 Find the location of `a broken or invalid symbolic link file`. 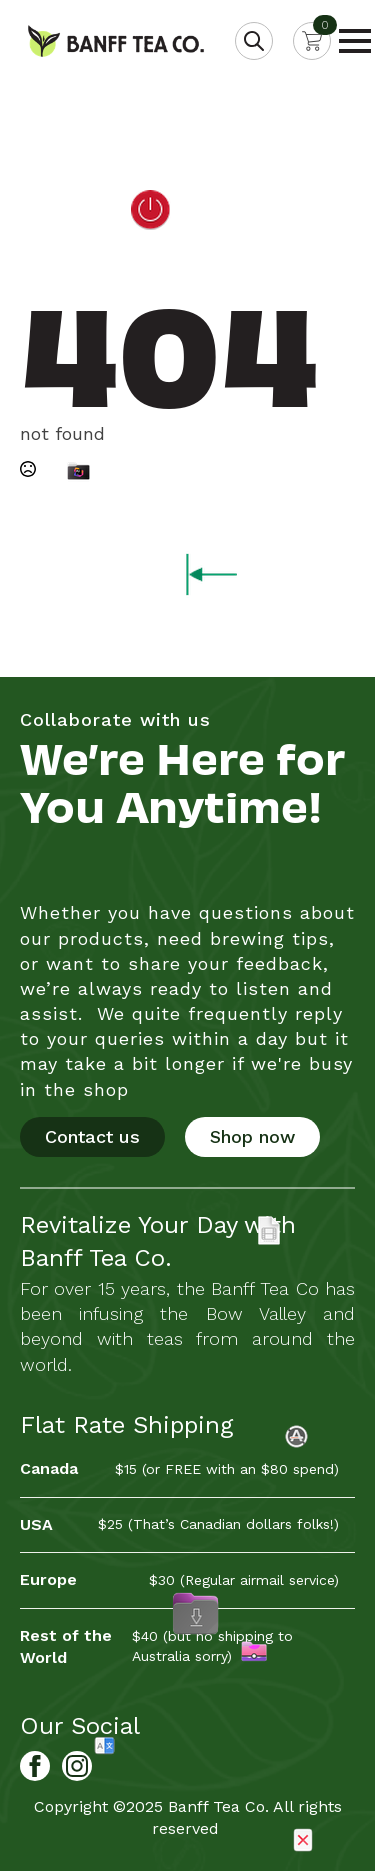

a broken or invalid symbolic link file is located at coordinates (303, 1840).